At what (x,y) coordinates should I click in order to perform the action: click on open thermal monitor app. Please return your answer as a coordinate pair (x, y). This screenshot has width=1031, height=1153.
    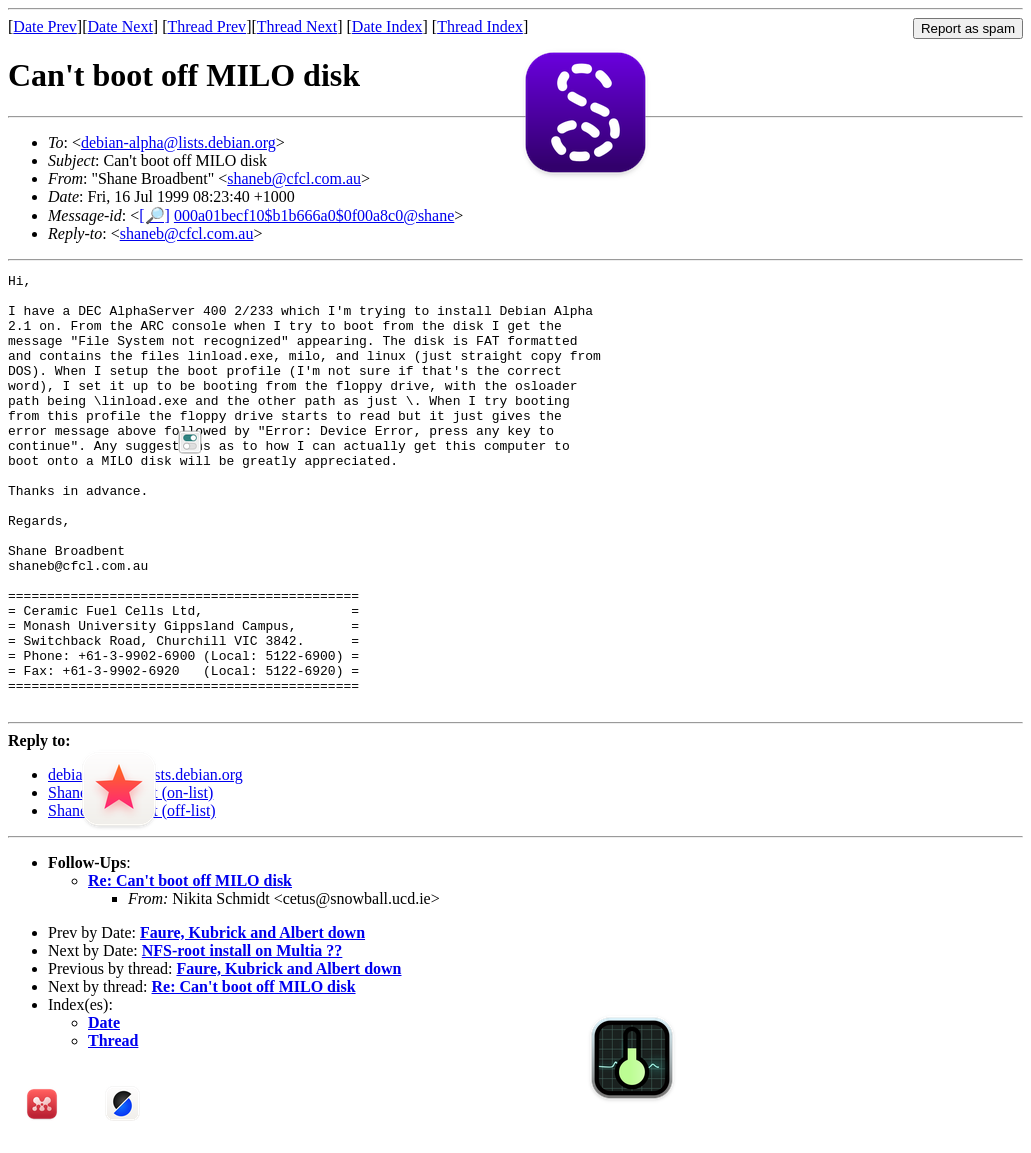
    Looking at the image, I should click on (632, 1058).